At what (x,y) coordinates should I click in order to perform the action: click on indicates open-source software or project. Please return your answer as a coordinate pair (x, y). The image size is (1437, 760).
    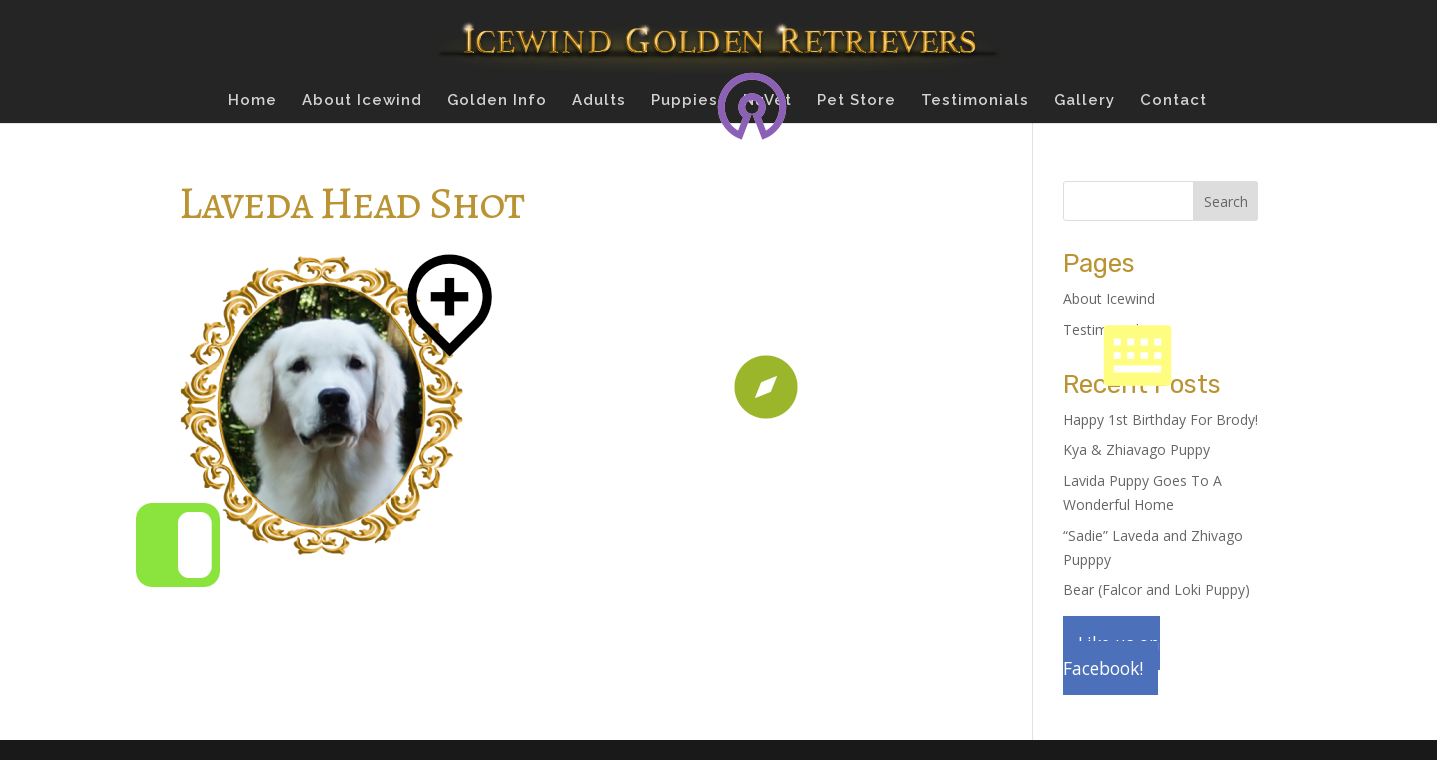
    Looking at the image, I should click on (752, 107).